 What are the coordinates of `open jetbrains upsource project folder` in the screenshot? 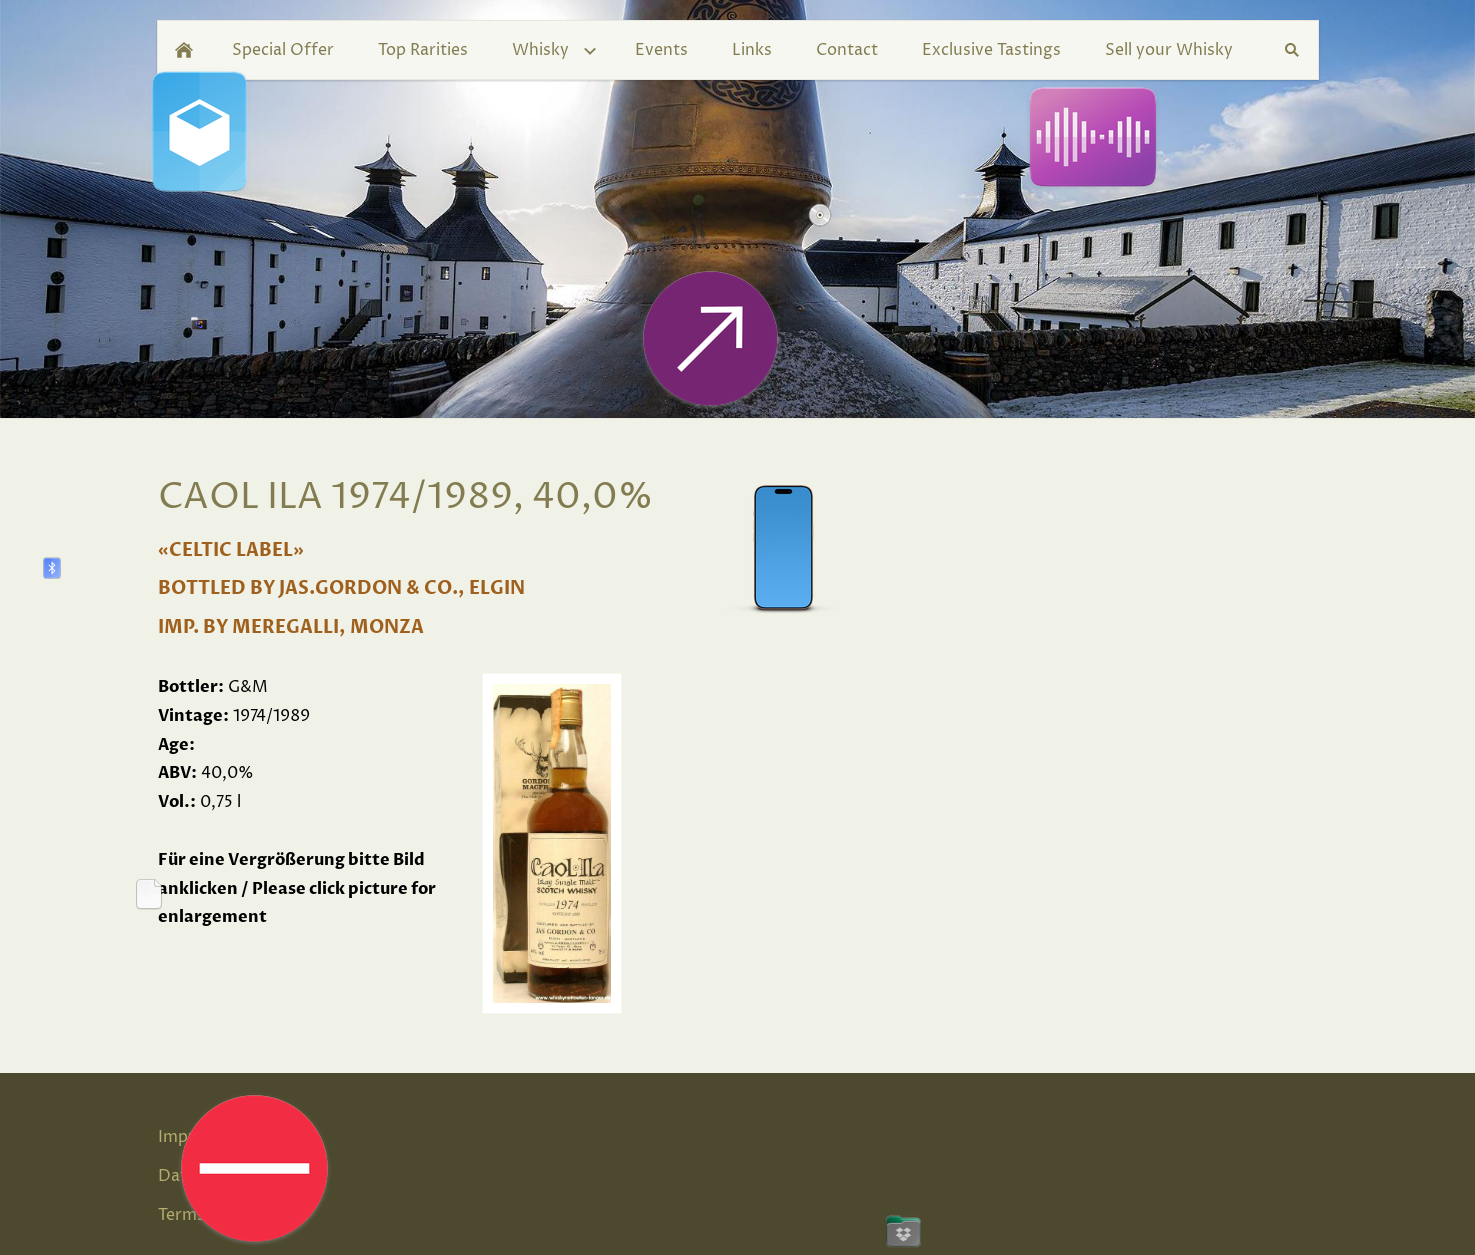 It's located at (199, 324).